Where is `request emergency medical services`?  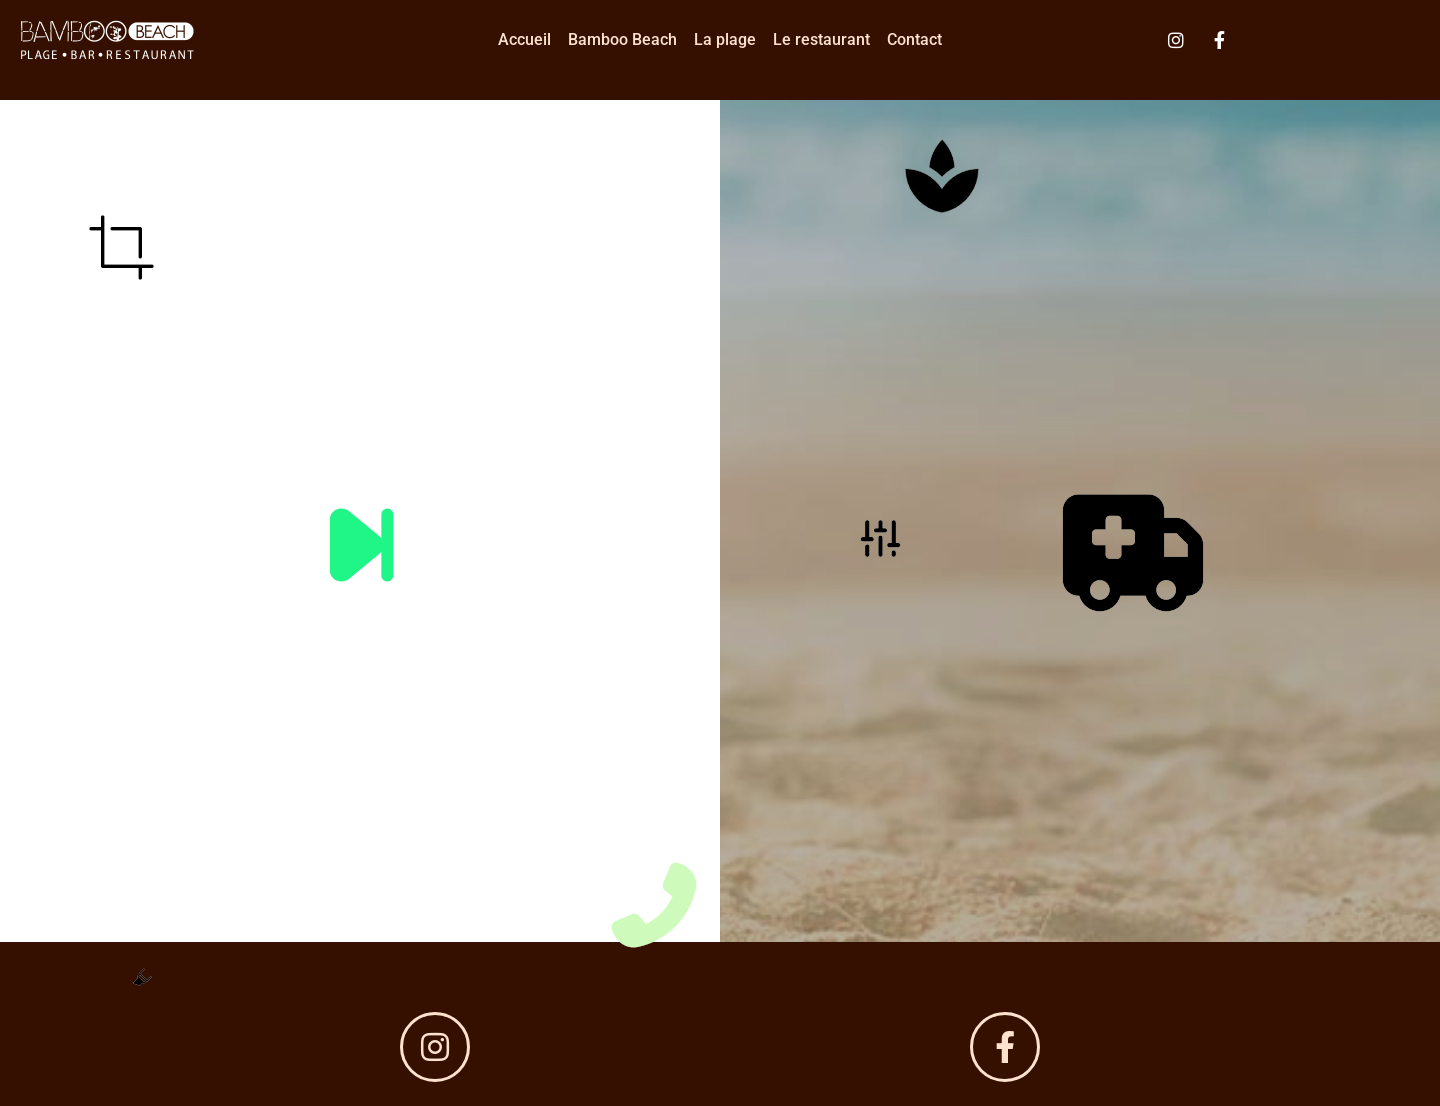
request emergency medical services is located at coordinates (1133, 549).